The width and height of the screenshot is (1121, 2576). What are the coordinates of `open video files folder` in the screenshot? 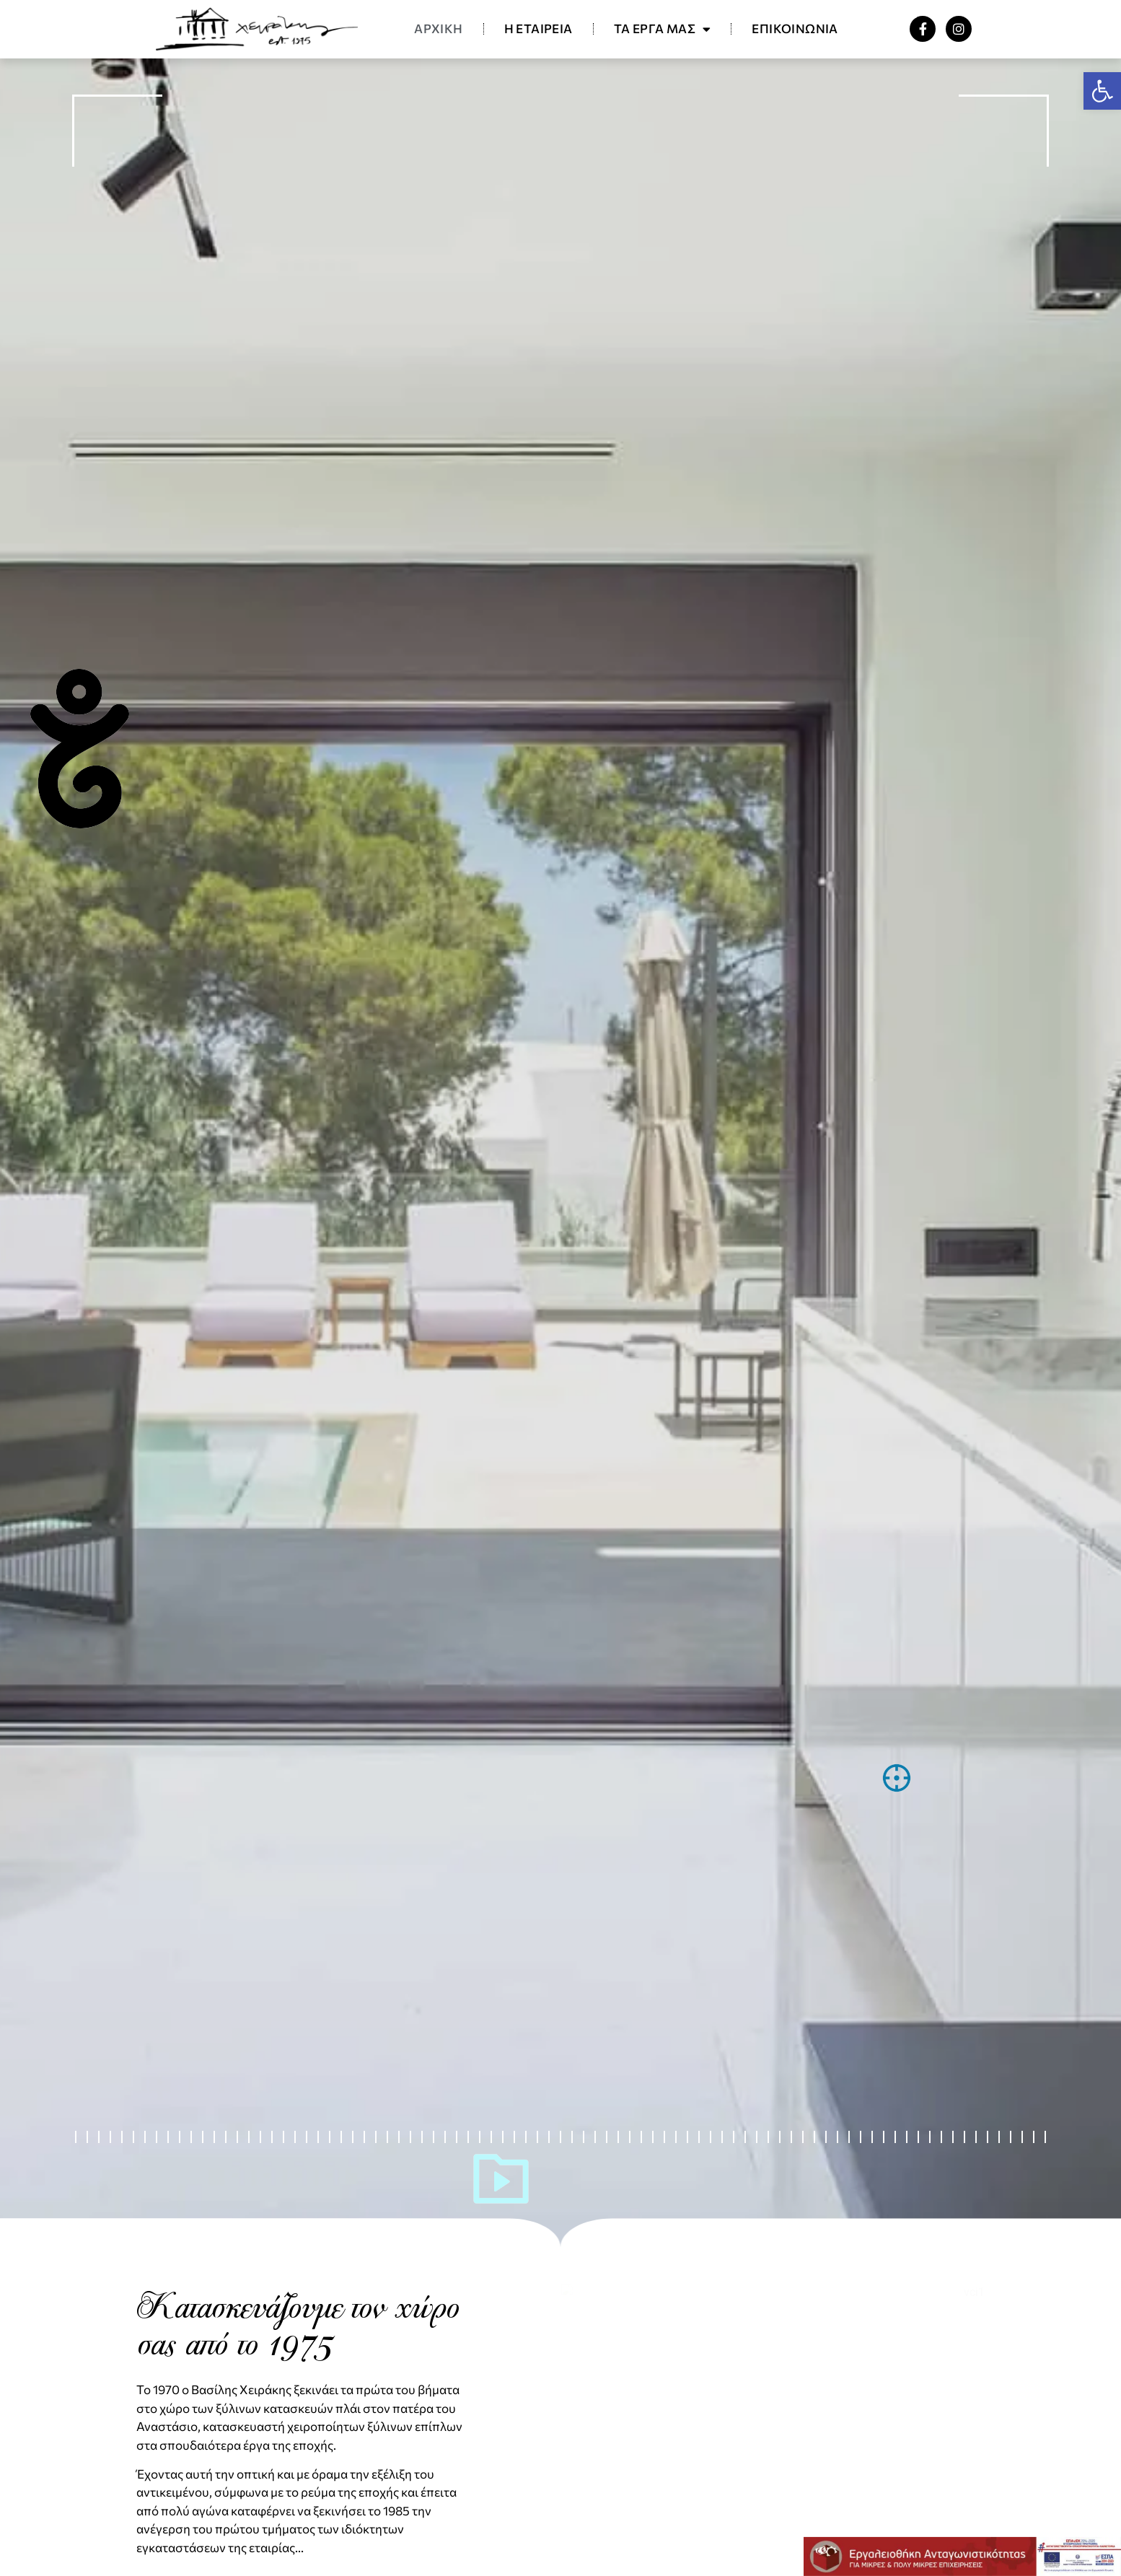 It's located at (501, 2178).